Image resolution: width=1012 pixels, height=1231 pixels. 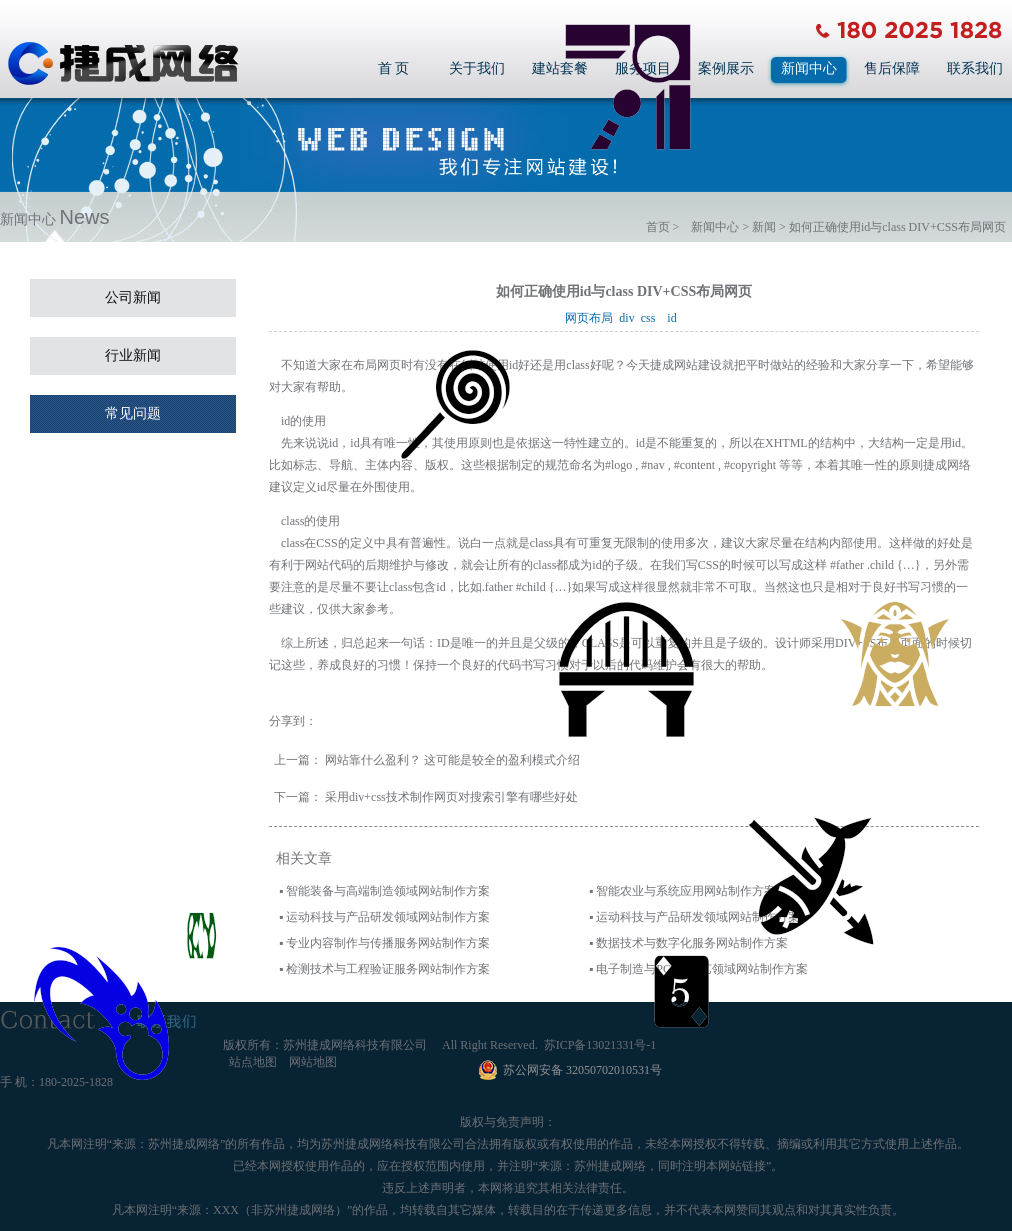 I want to click on access billiards or pool game, so click(x=628, y=87).